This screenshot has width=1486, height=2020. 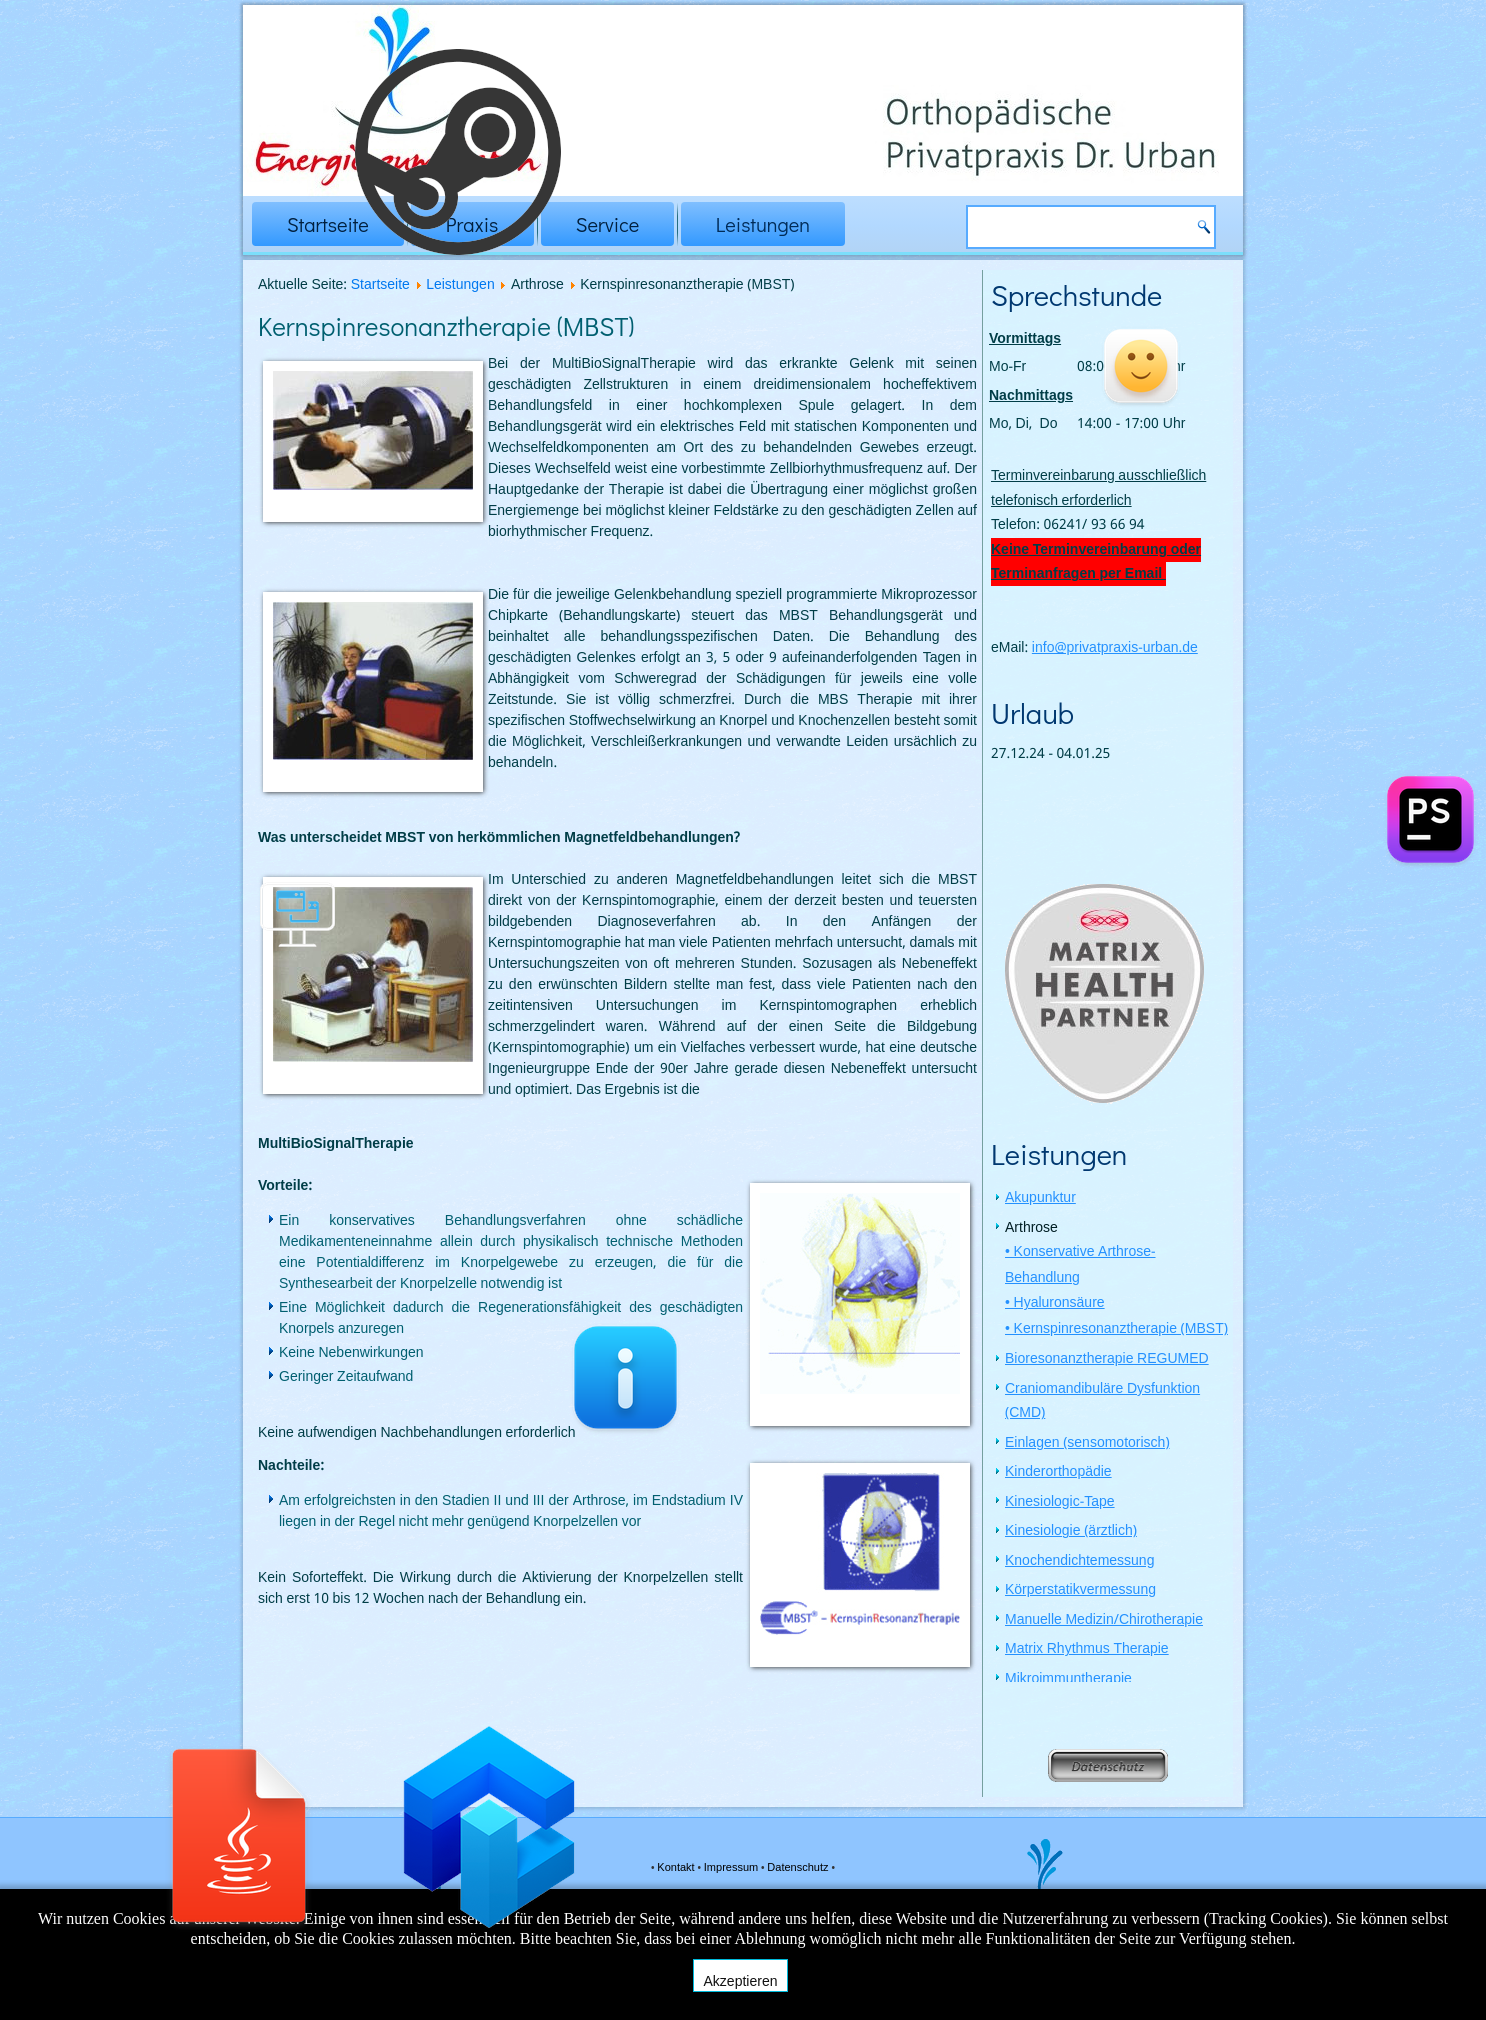 I want to click on java source code file, so click(x=239, y=1839).